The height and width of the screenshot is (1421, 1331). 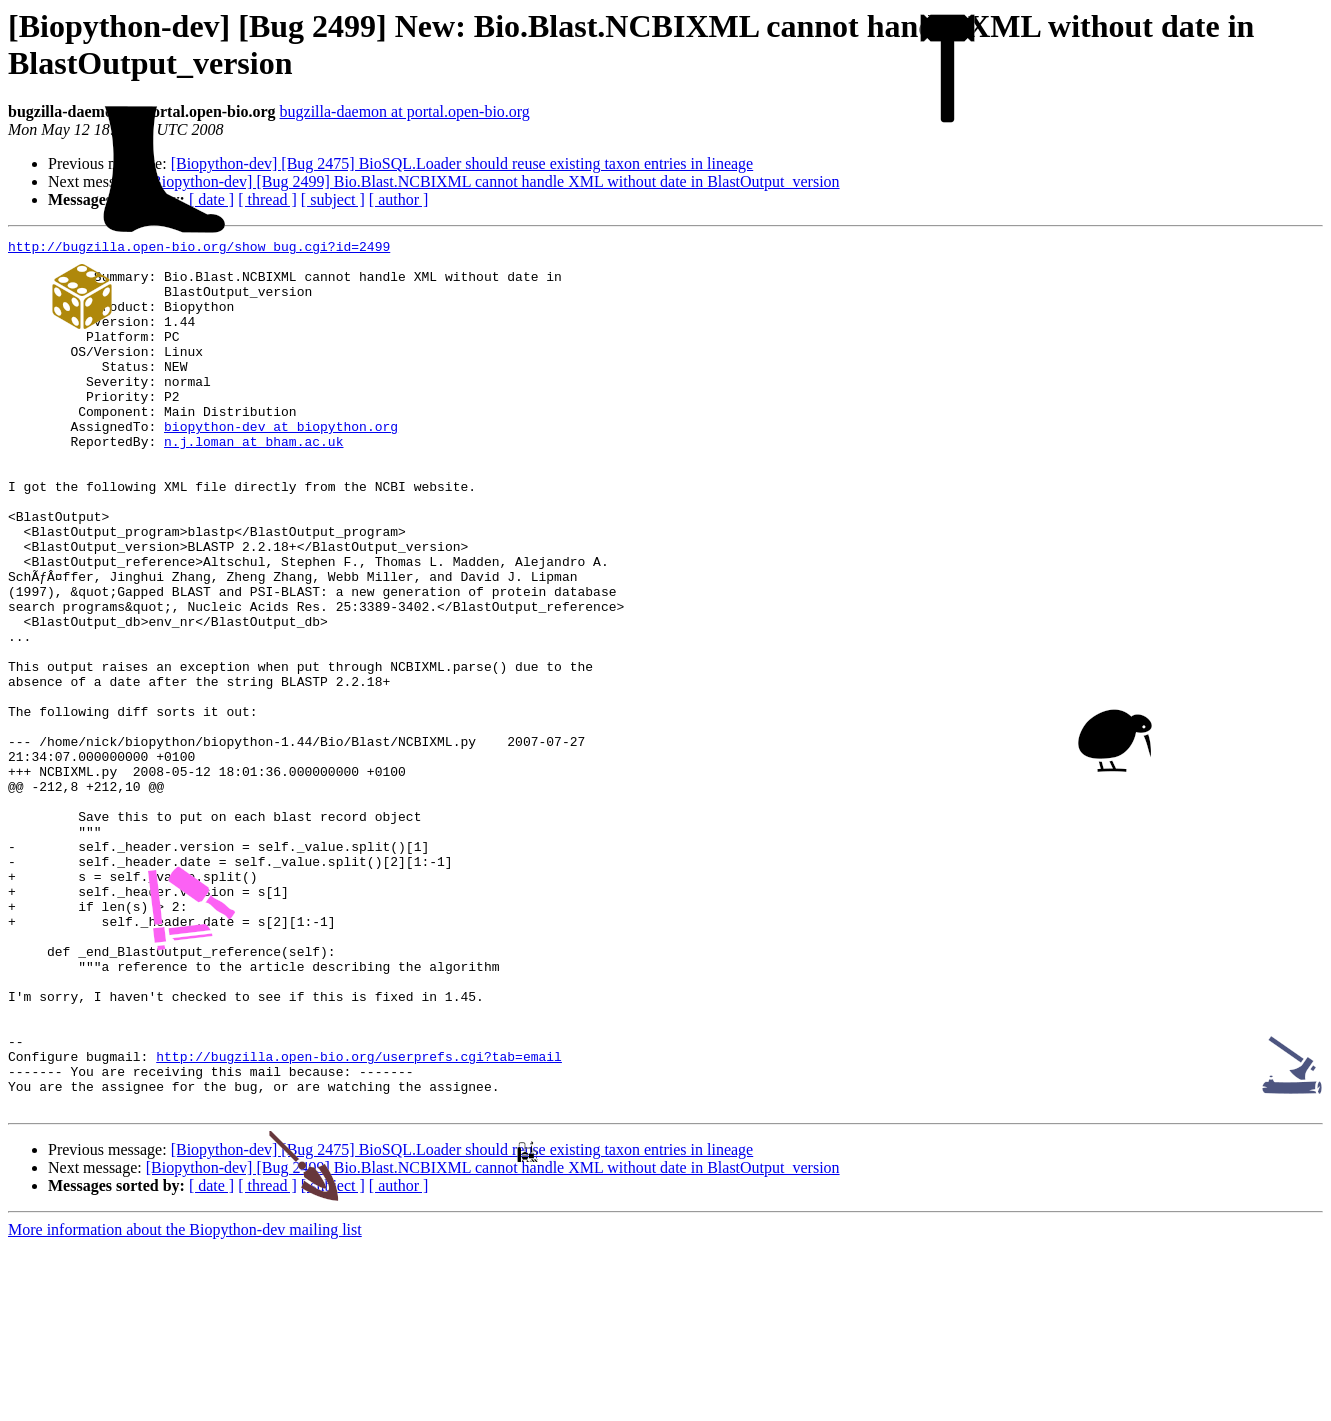 I want to click on woodworking tools or crafting section, so click(x=191, y=908).